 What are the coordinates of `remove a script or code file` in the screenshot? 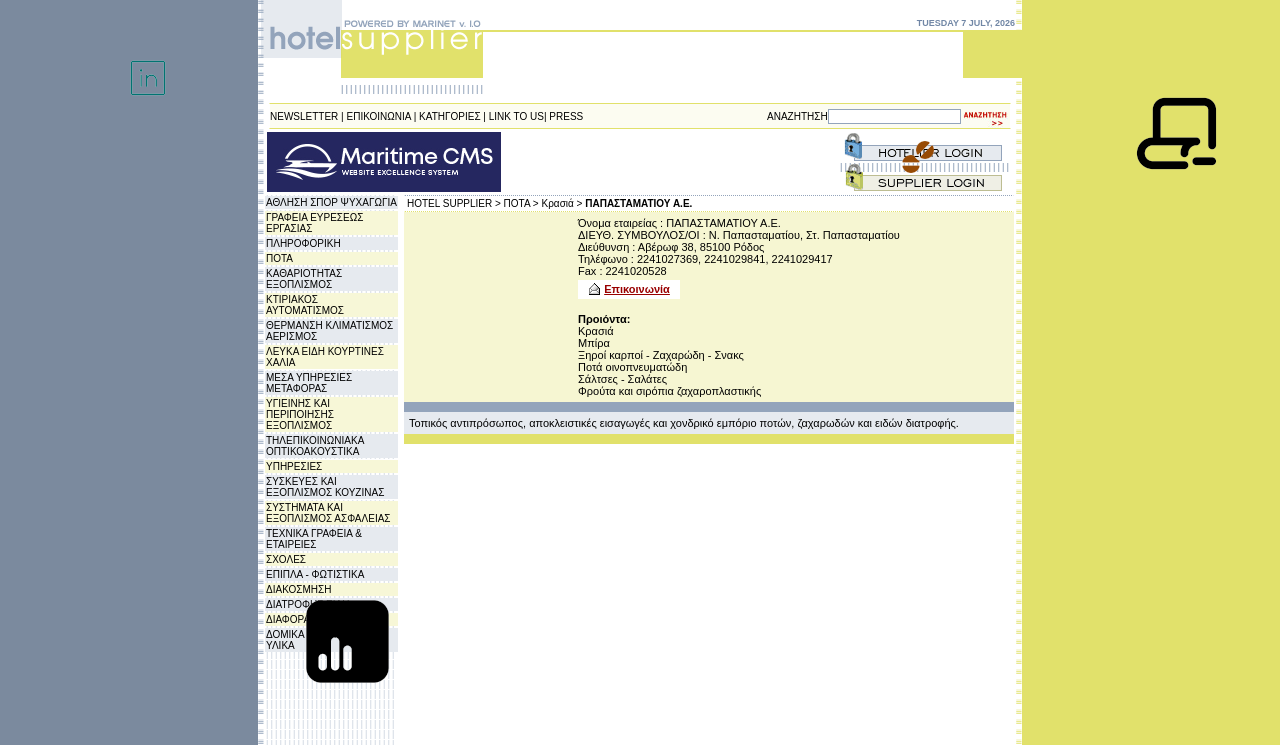 It's located at (1176, 133).